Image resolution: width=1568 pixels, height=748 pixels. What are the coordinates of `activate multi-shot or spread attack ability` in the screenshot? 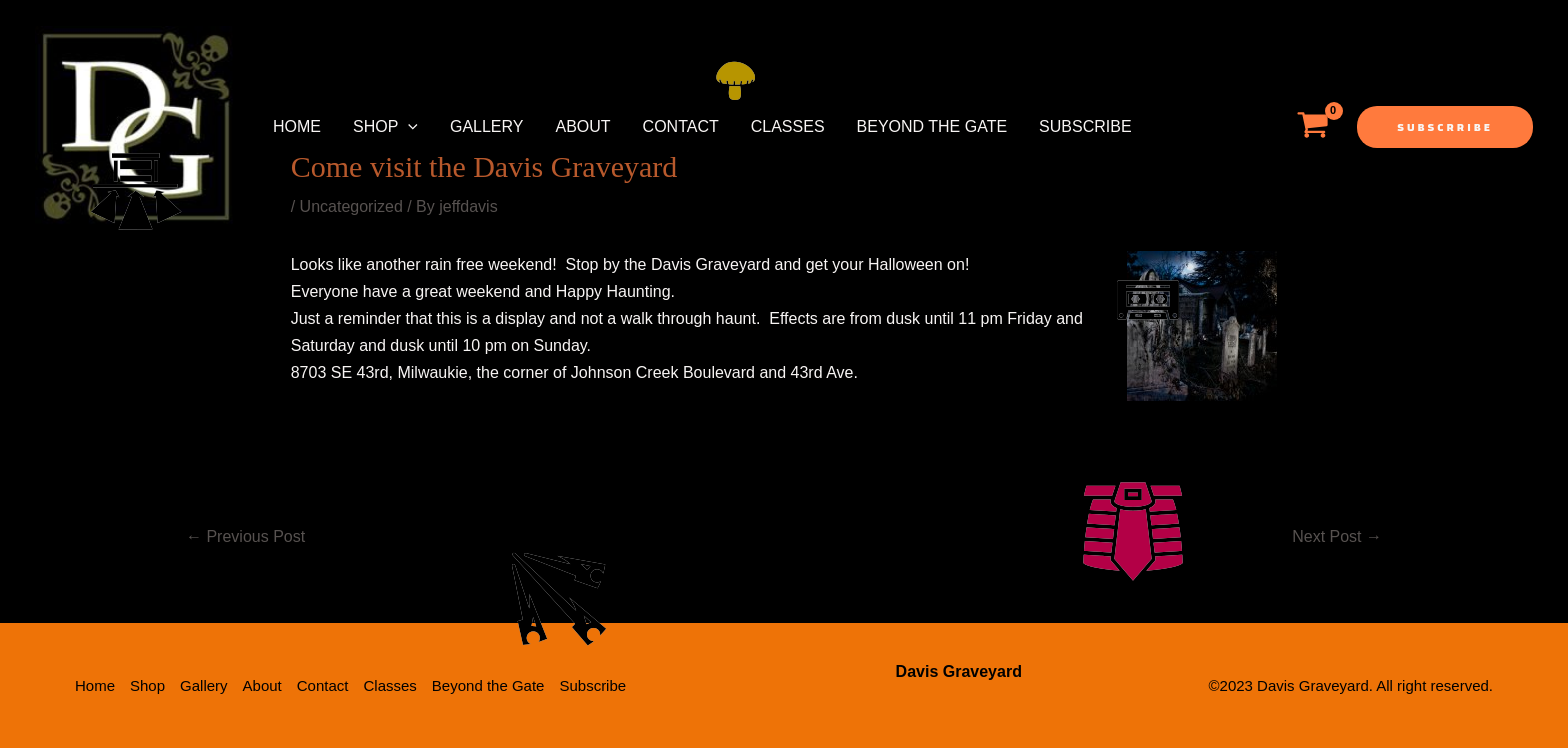 It's located at (559, 599).